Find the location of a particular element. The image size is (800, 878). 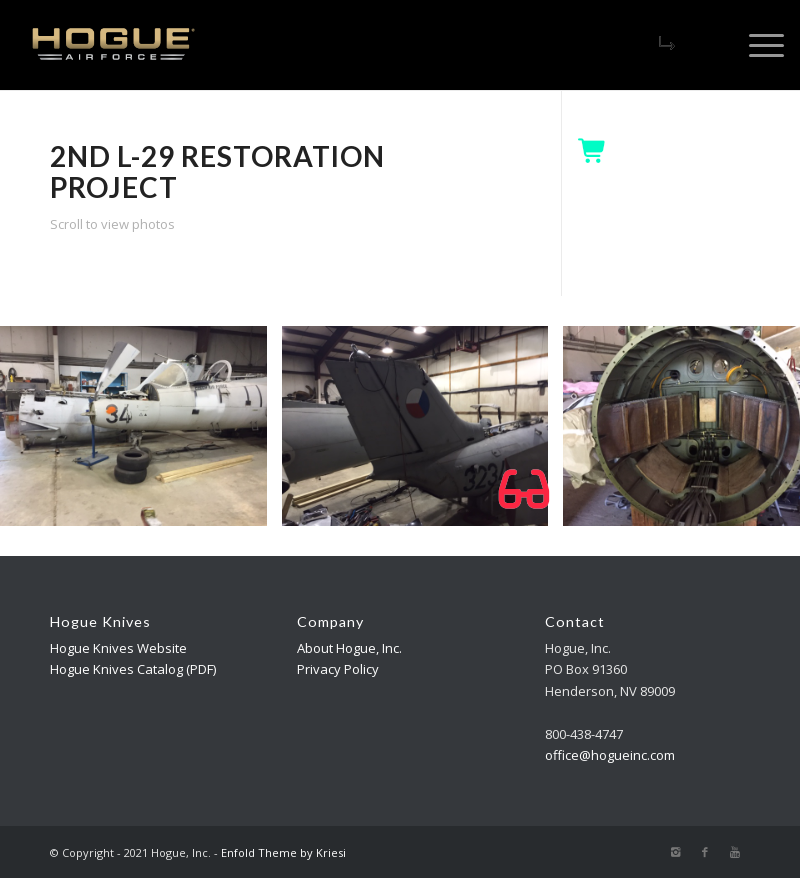

enable reading mode or accessibility features is located at coordinates (524, 489).